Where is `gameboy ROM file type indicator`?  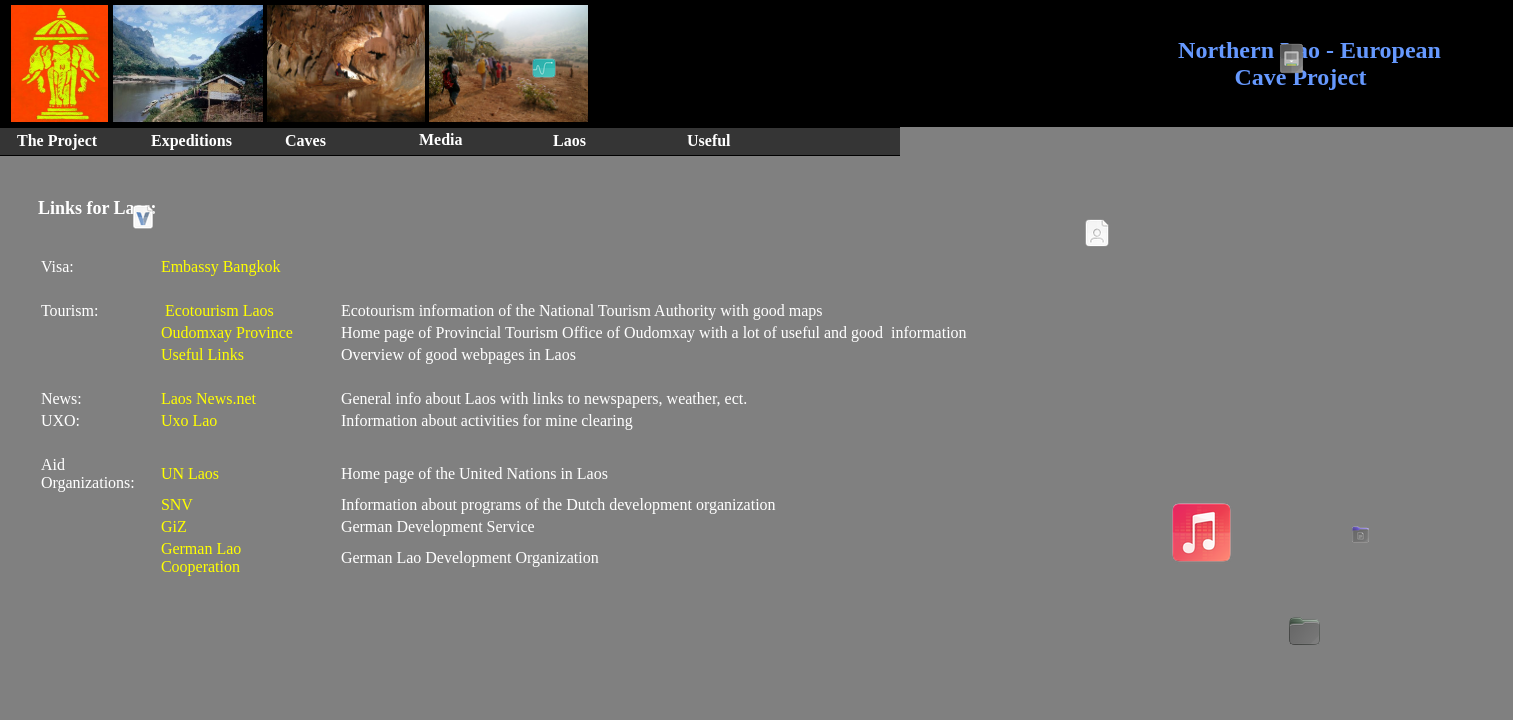 gameboy ROM file type indicator is located at coordinates (1291, 58).